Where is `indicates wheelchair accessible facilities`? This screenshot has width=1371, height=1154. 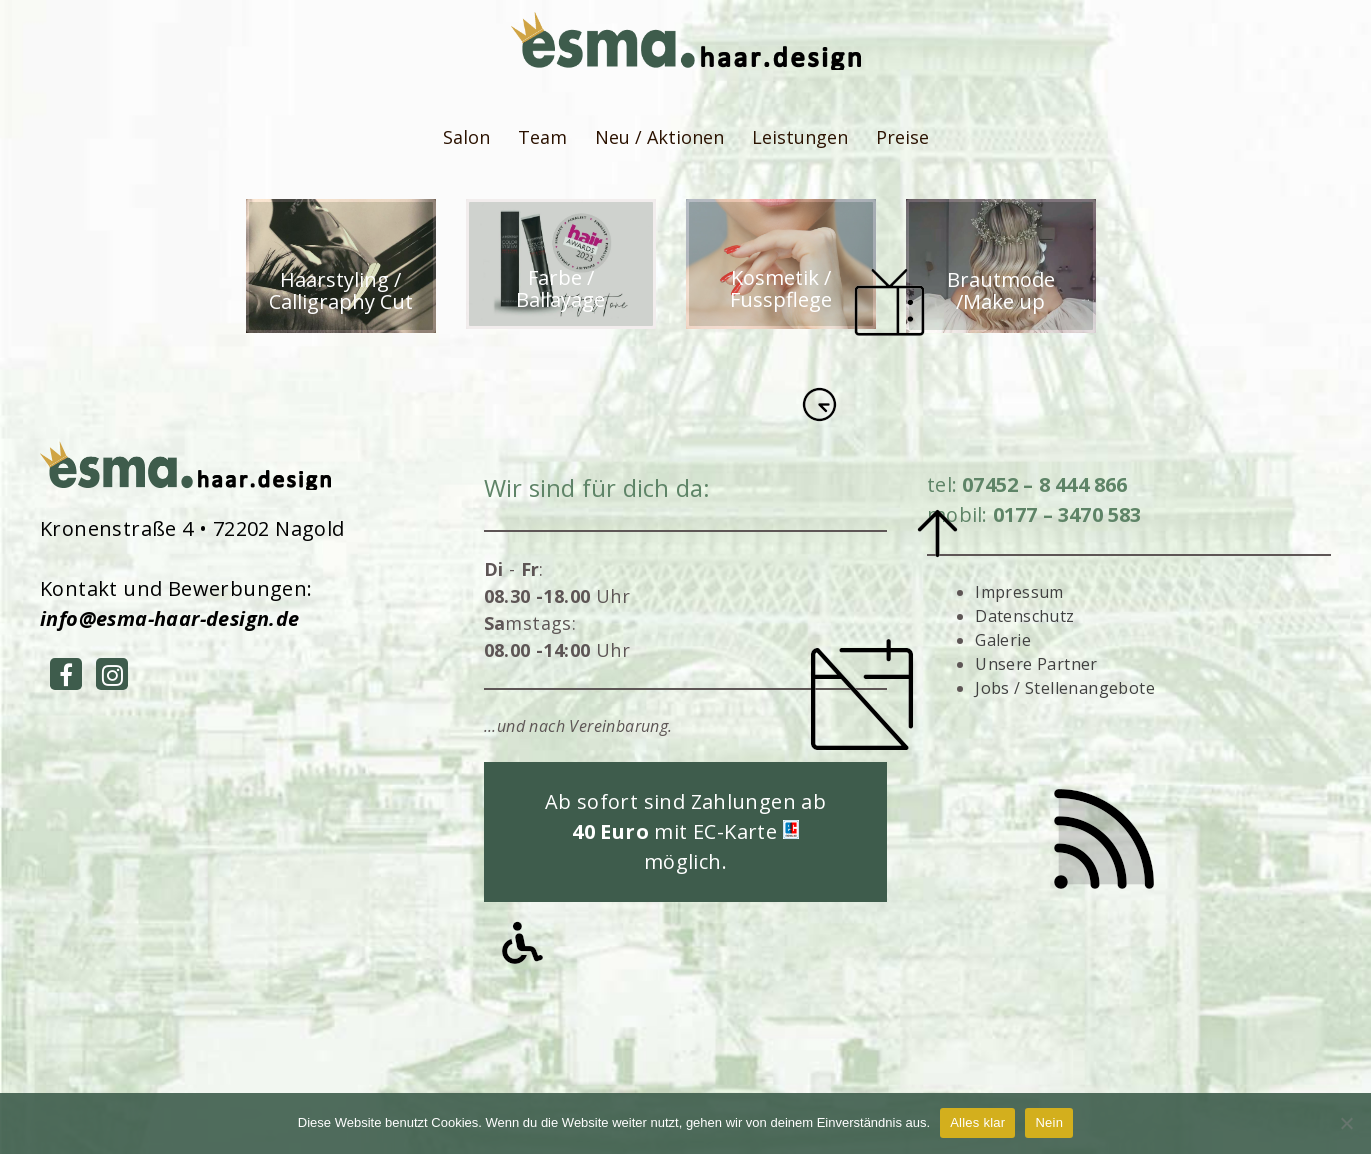 indicates wheelchair accessible facilities is located at coordinates (522, 943).